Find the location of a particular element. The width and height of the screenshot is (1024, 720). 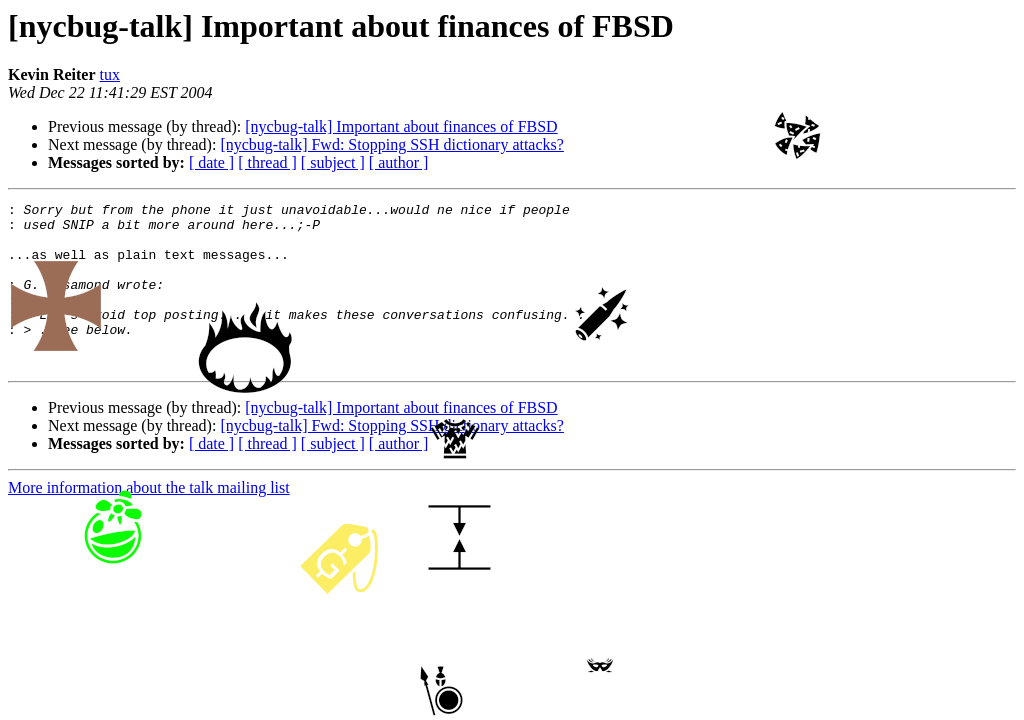

activate fire shield or protective ability is located at coordinates (245, 349).